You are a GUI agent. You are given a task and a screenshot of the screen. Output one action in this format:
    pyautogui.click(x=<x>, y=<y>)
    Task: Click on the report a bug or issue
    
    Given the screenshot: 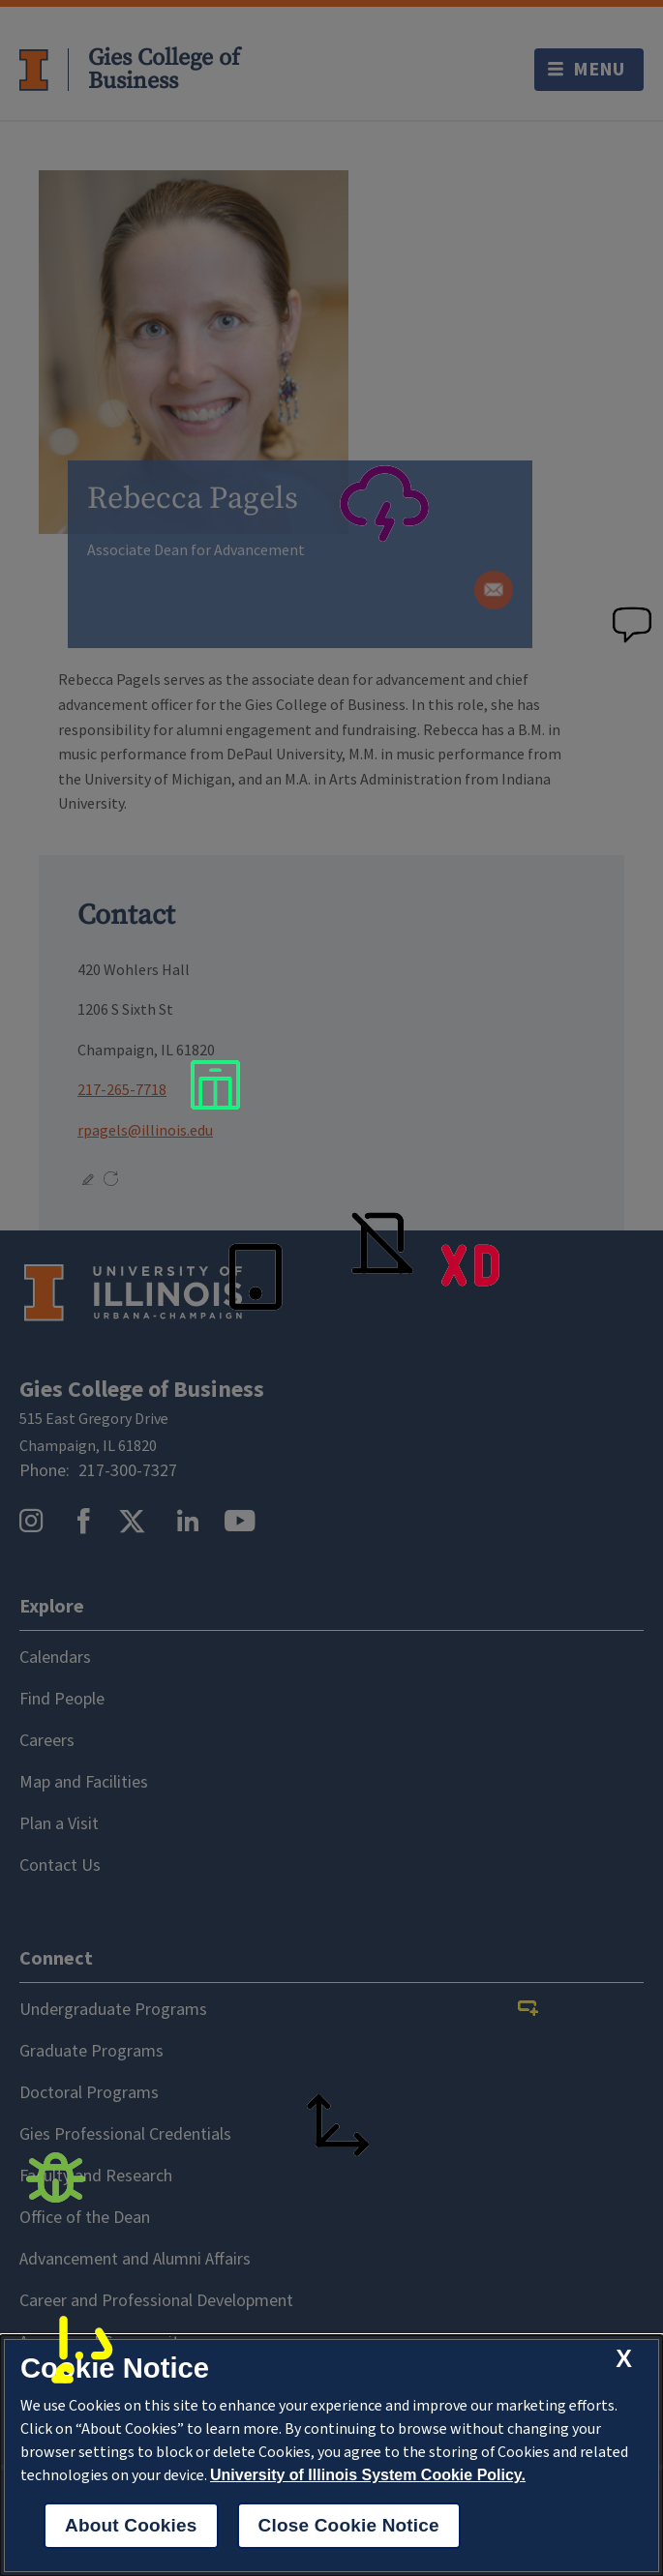 What is the action you would take?
    pyautogui.click(x=55, y=2176)
    